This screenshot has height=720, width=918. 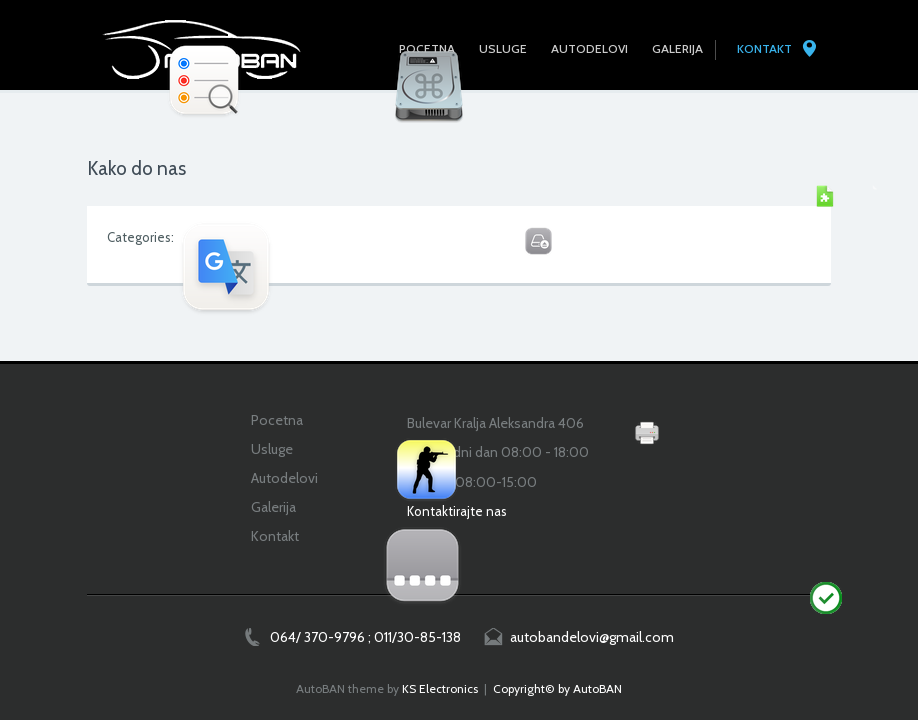 What do you see at coordinates (204, 80) in the screenshot?
I see `open the log viewer application` at bounding box center [204, 80].